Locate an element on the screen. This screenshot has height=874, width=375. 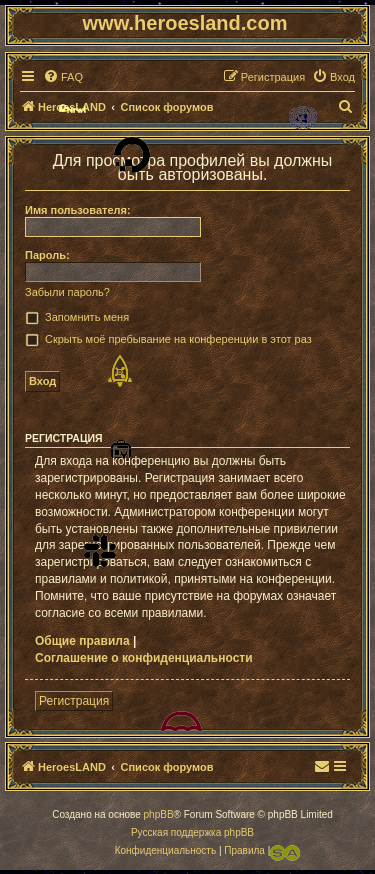
united nations official logo is located at coordinates (303, 118).